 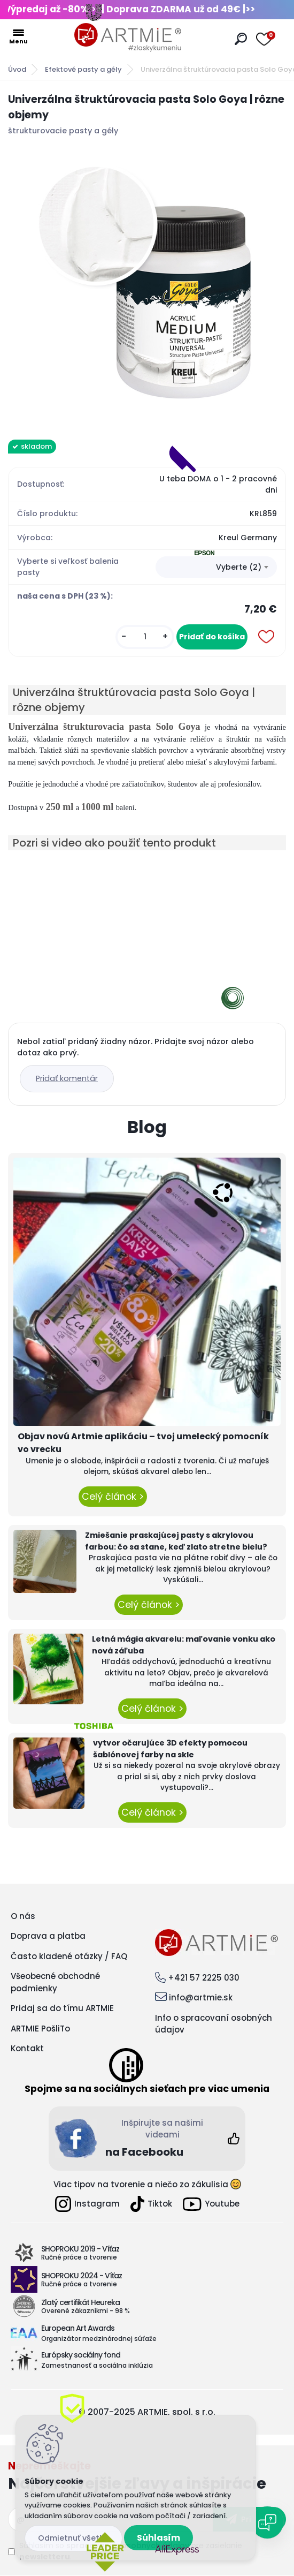 What do you see at coordinates (94, 1726) in the screenshot?
I see `Toshiba brand logo` at bounding box center [94, 1726].